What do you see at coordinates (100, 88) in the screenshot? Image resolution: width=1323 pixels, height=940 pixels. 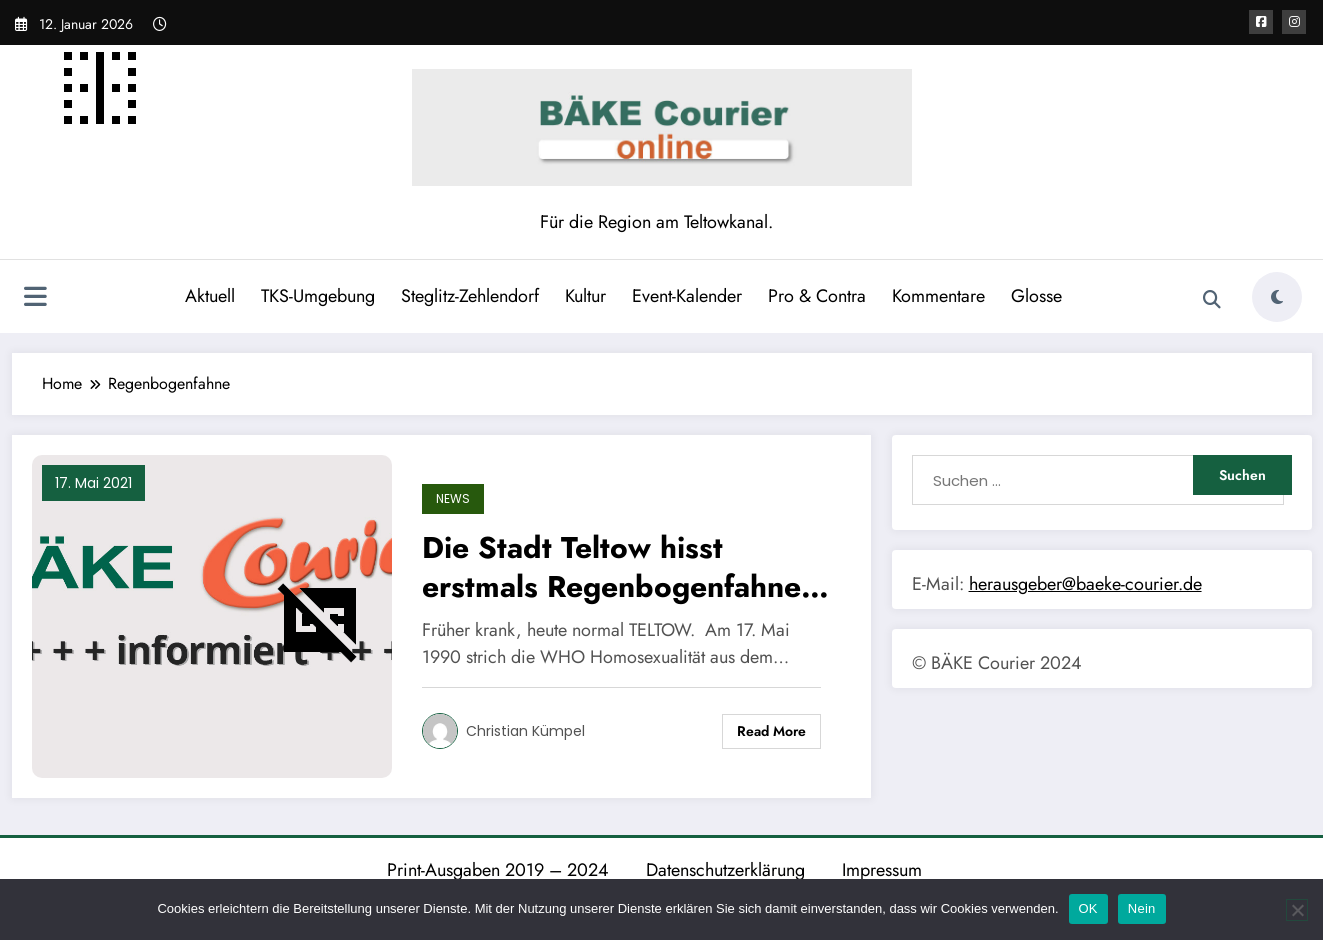 I see `add a vertical border to selected cells` at bounding box center [100, 88].